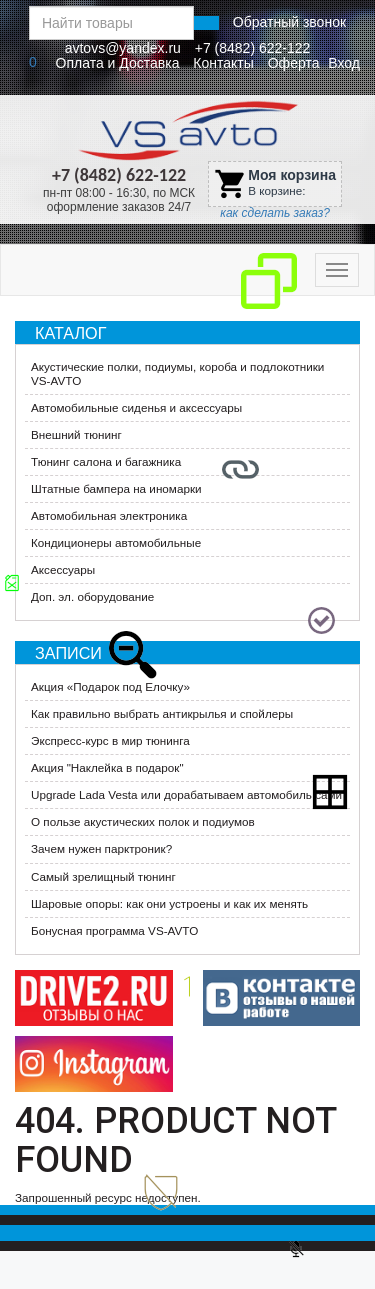 This screenshot has width=375, height=1289. I want to click on zoom out to see more content, so click(133, 655).